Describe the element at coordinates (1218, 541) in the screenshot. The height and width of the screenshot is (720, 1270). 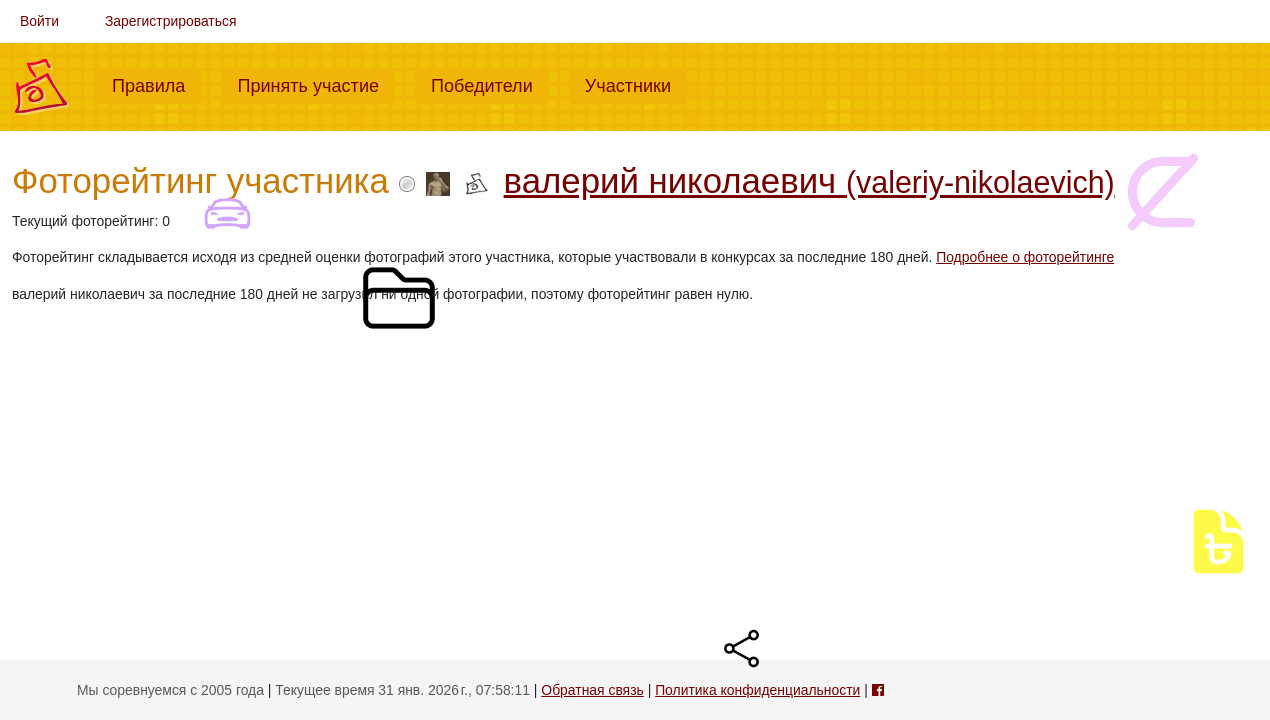
I see `view bangladeshi taka financial document` at that location.